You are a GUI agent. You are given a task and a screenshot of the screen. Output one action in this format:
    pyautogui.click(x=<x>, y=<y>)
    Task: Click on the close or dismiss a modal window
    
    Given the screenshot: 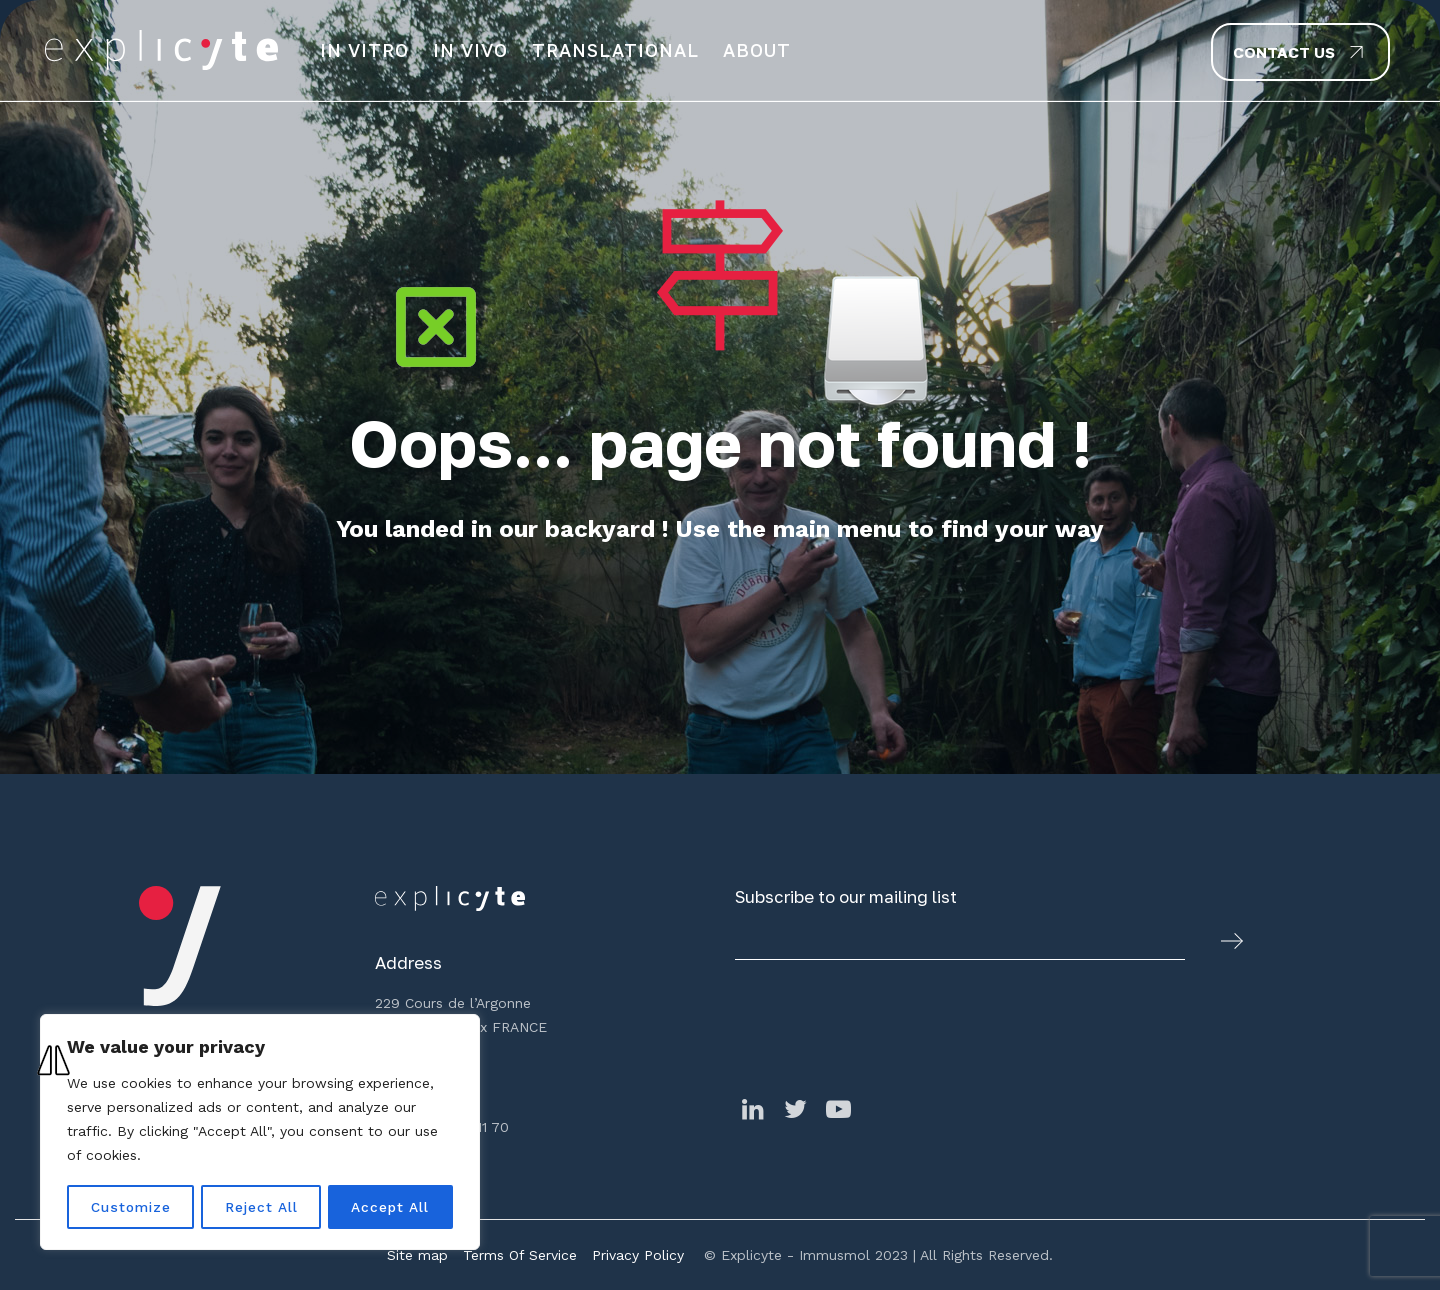 What is the action you would take?
    pyautogui.click(x=436, y=327)
    